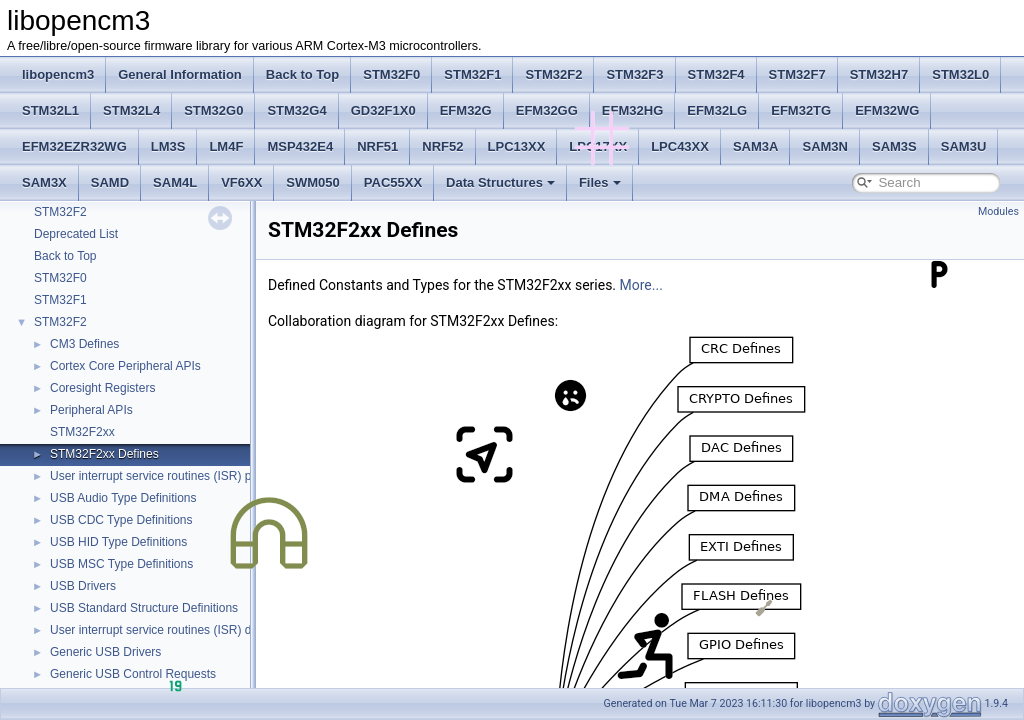  I want to click on access stretching exercises or warm-up routines, so click(647, 646).